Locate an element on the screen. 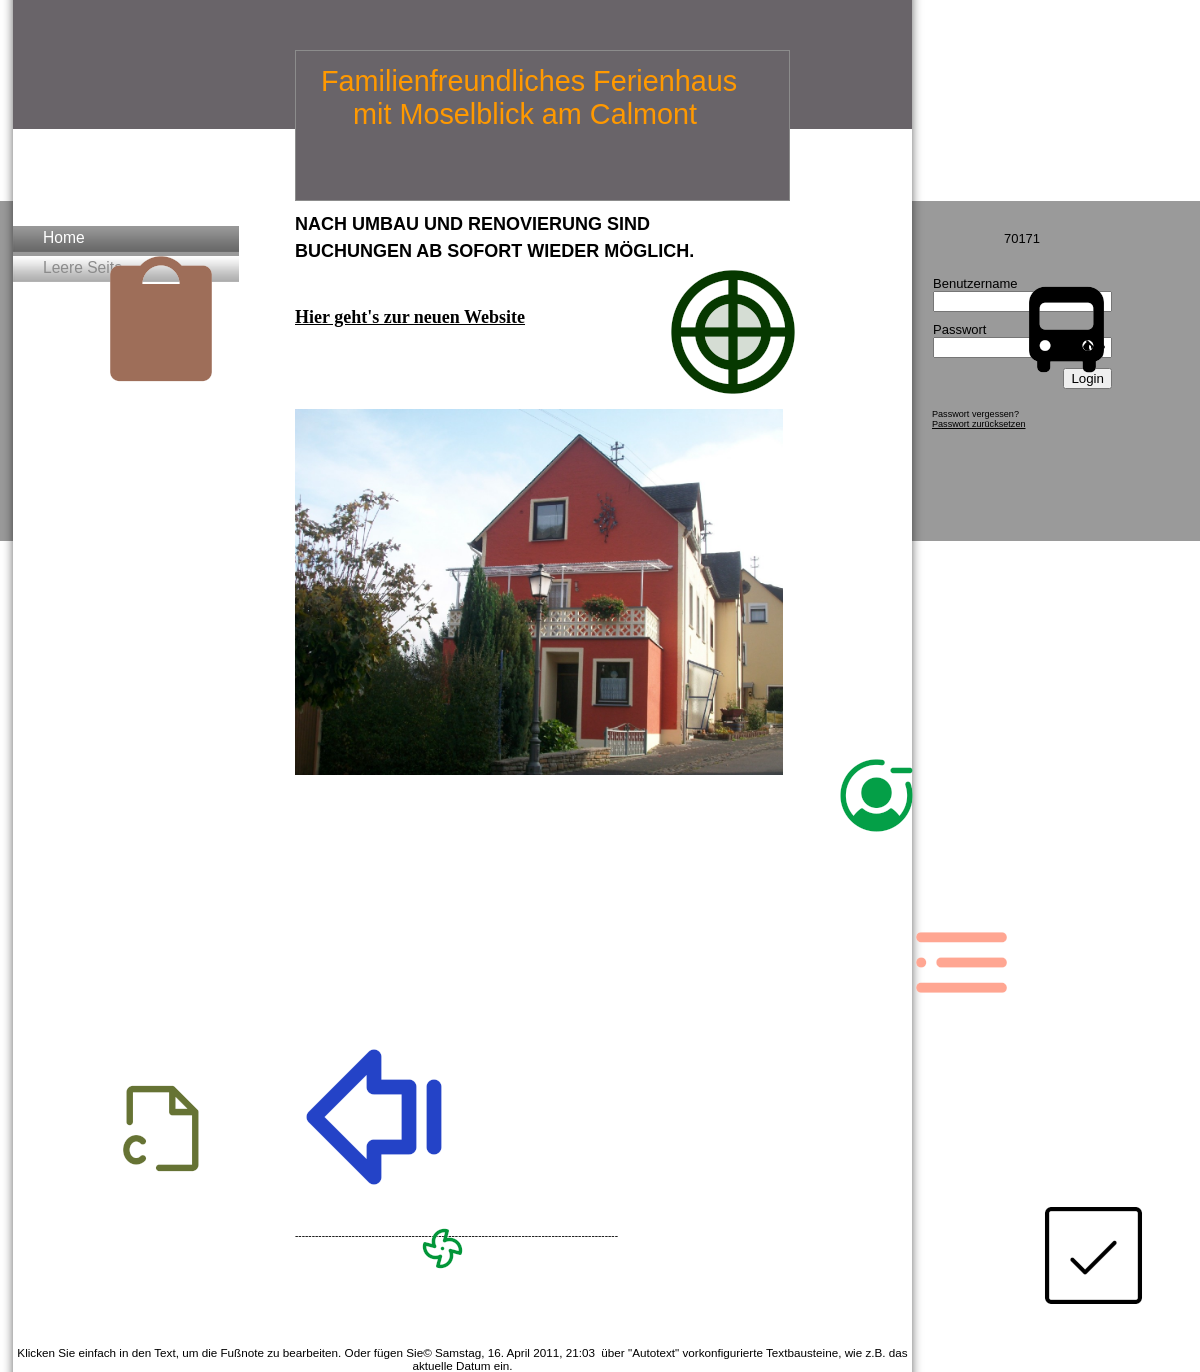 This screenshot has height=1372, width=1200. open navigation menu is located at coordinates (961, 962).